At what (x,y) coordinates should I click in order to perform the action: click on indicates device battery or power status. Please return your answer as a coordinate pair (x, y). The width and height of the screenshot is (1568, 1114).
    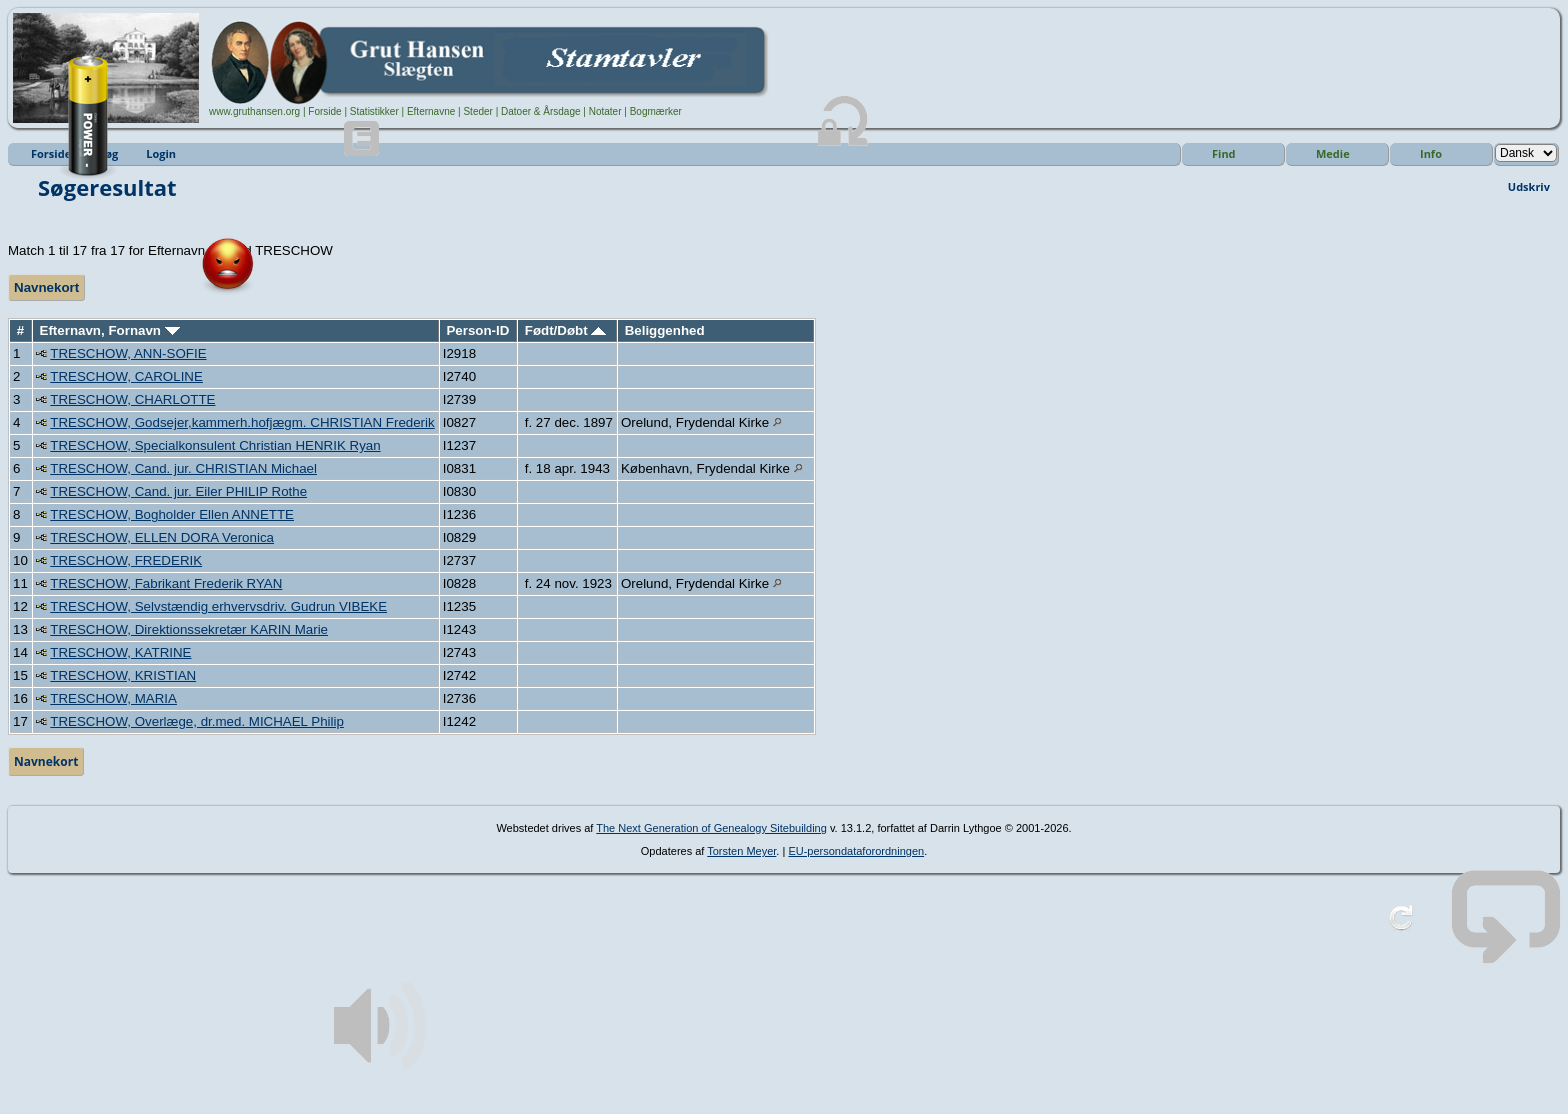
    Looking at the image, I should click on (88, 118).